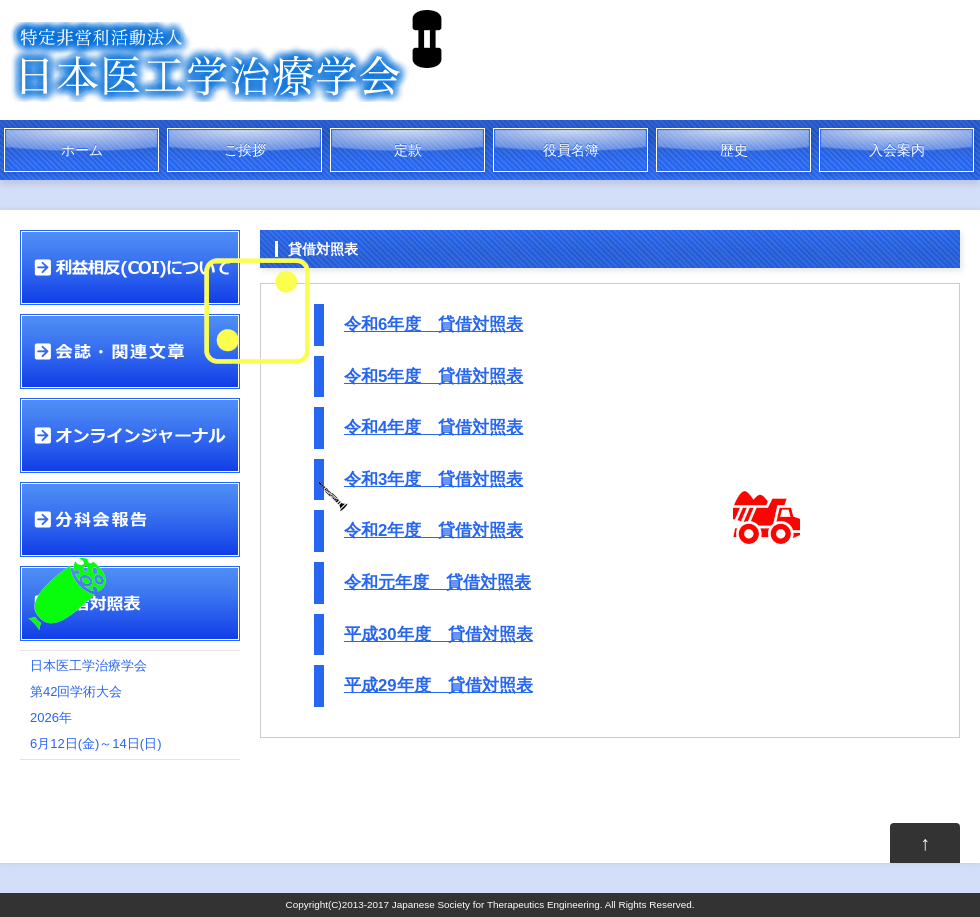 The height and width of the screenshot is (917, 980). I want to click on use grenade weapon or explosive item, so click(427, 39).